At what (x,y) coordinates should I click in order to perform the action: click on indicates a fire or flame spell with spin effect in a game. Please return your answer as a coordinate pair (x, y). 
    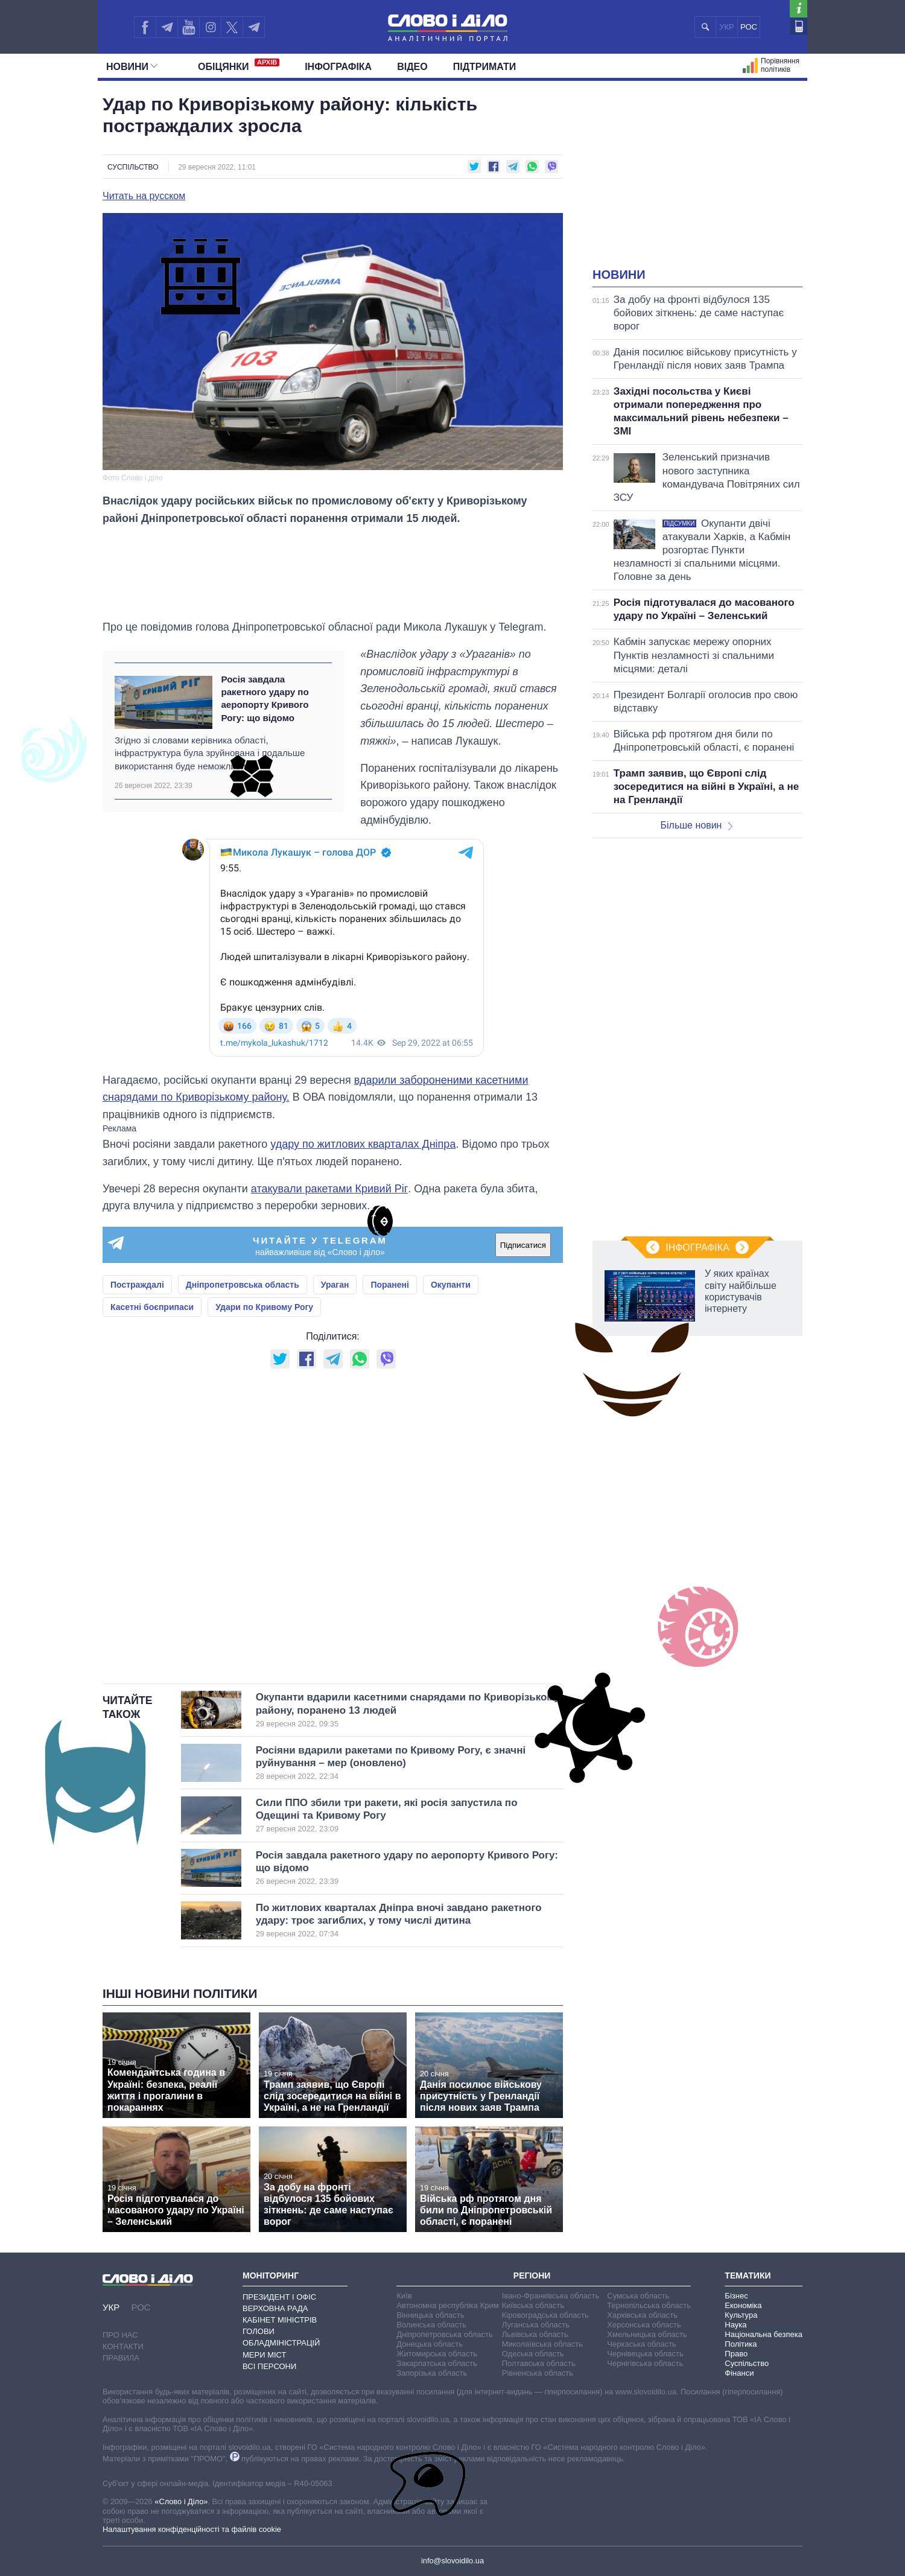
    Looking at the image, I should click on (54, 749).